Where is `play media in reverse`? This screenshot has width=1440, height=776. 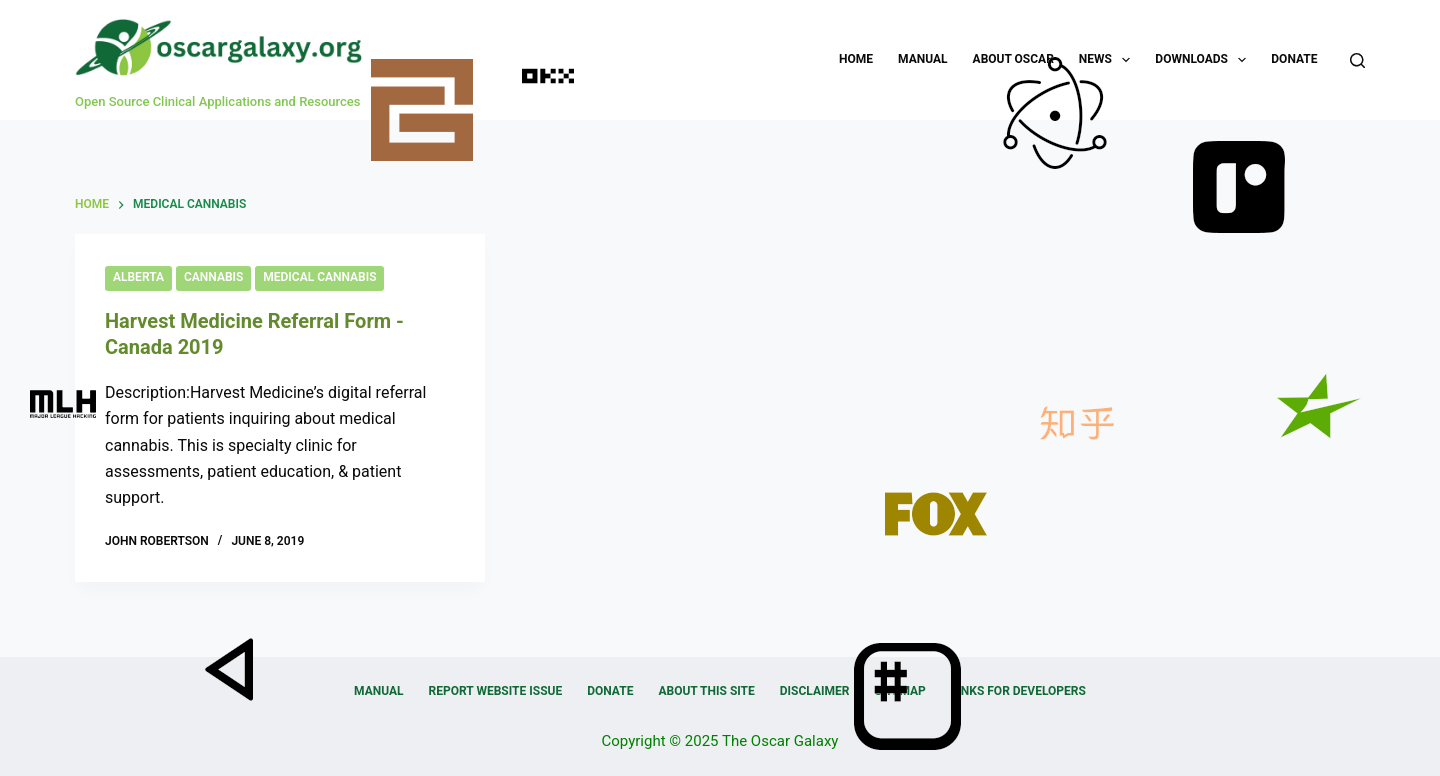 play media in reverse is located at coordinates (236, 669).